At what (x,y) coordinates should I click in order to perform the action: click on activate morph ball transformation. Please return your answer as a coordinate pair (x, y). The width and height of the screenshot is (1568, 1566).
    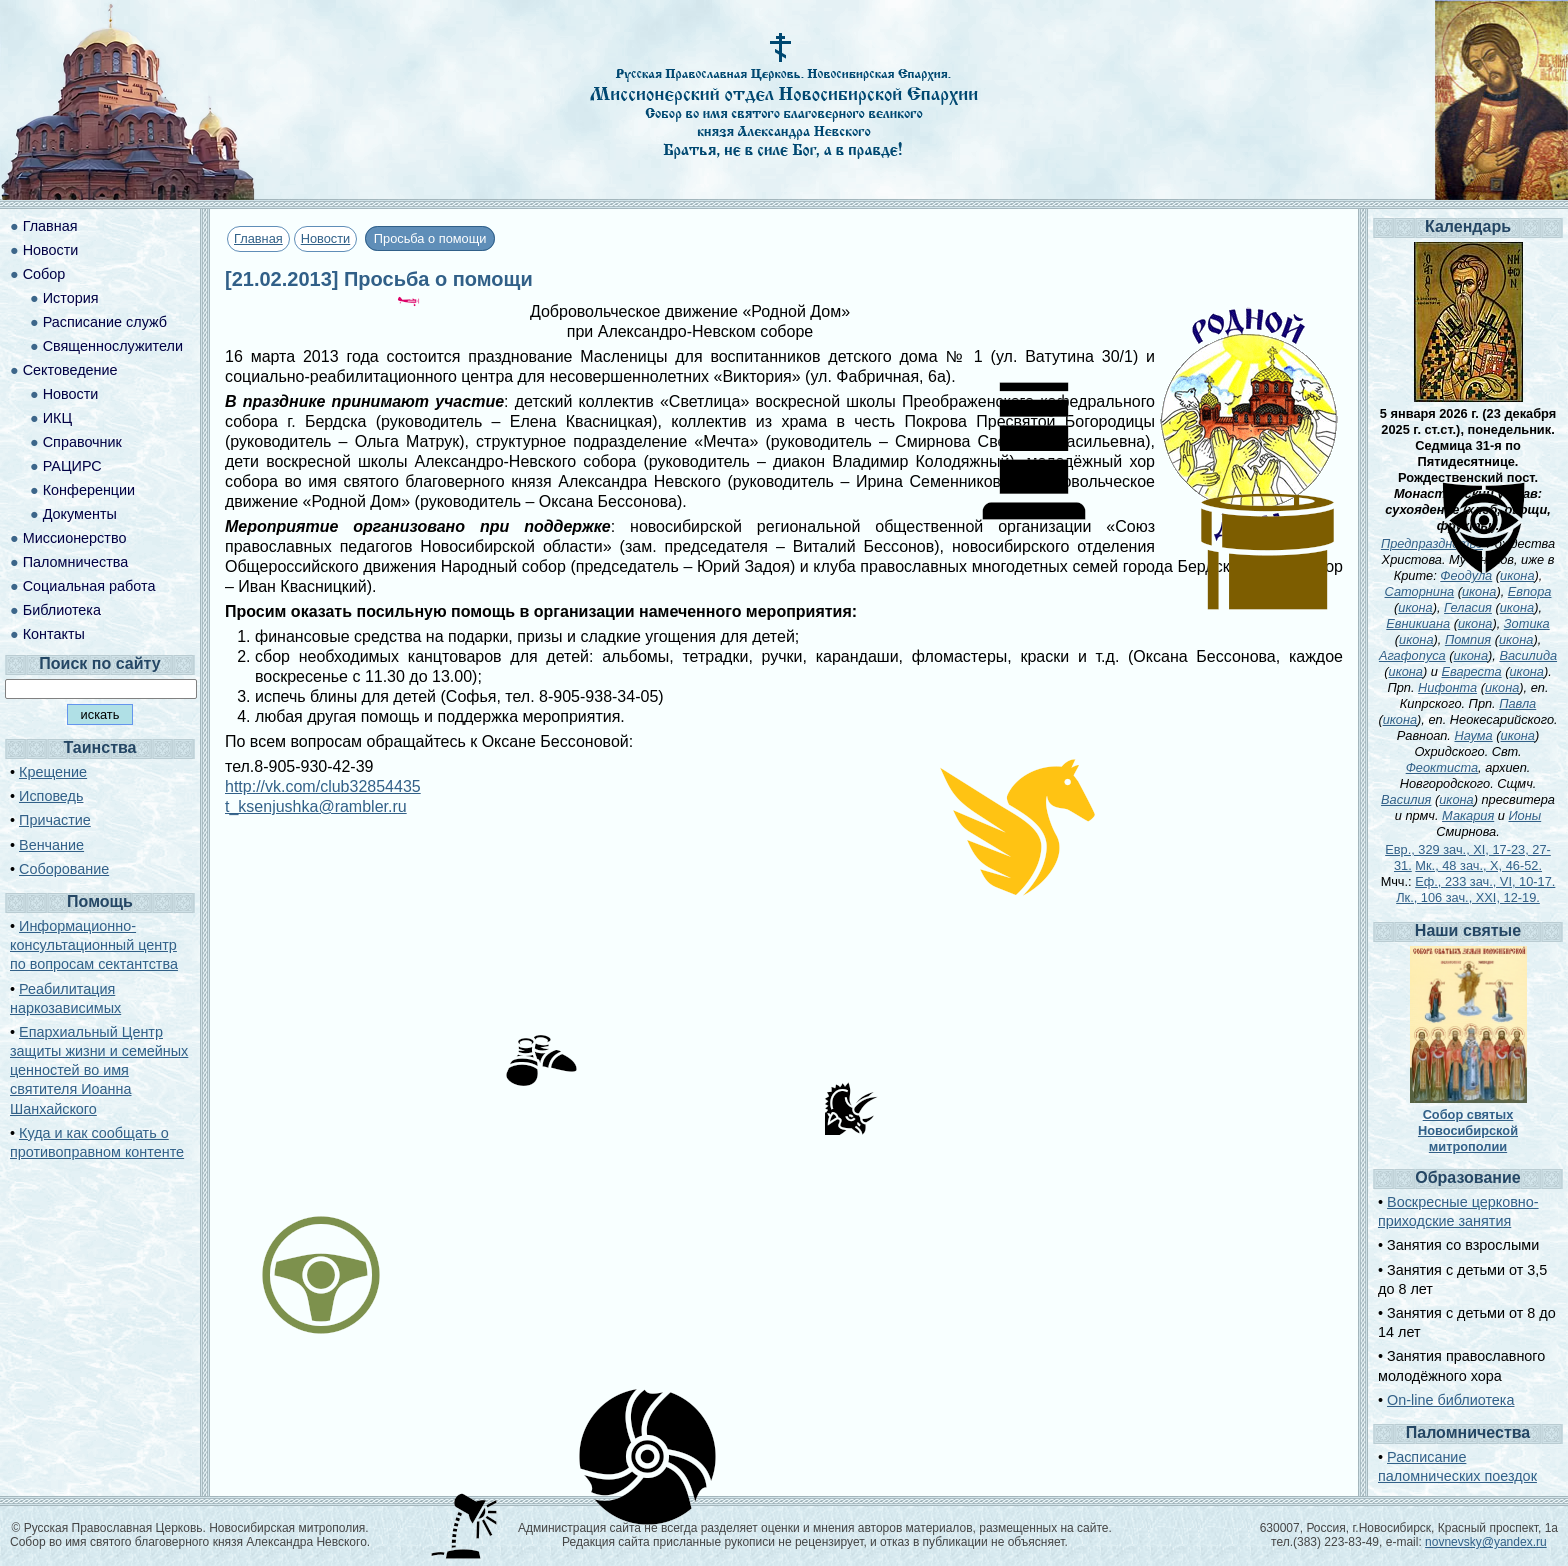
    Looking at the image, I should click on (647, 1456).